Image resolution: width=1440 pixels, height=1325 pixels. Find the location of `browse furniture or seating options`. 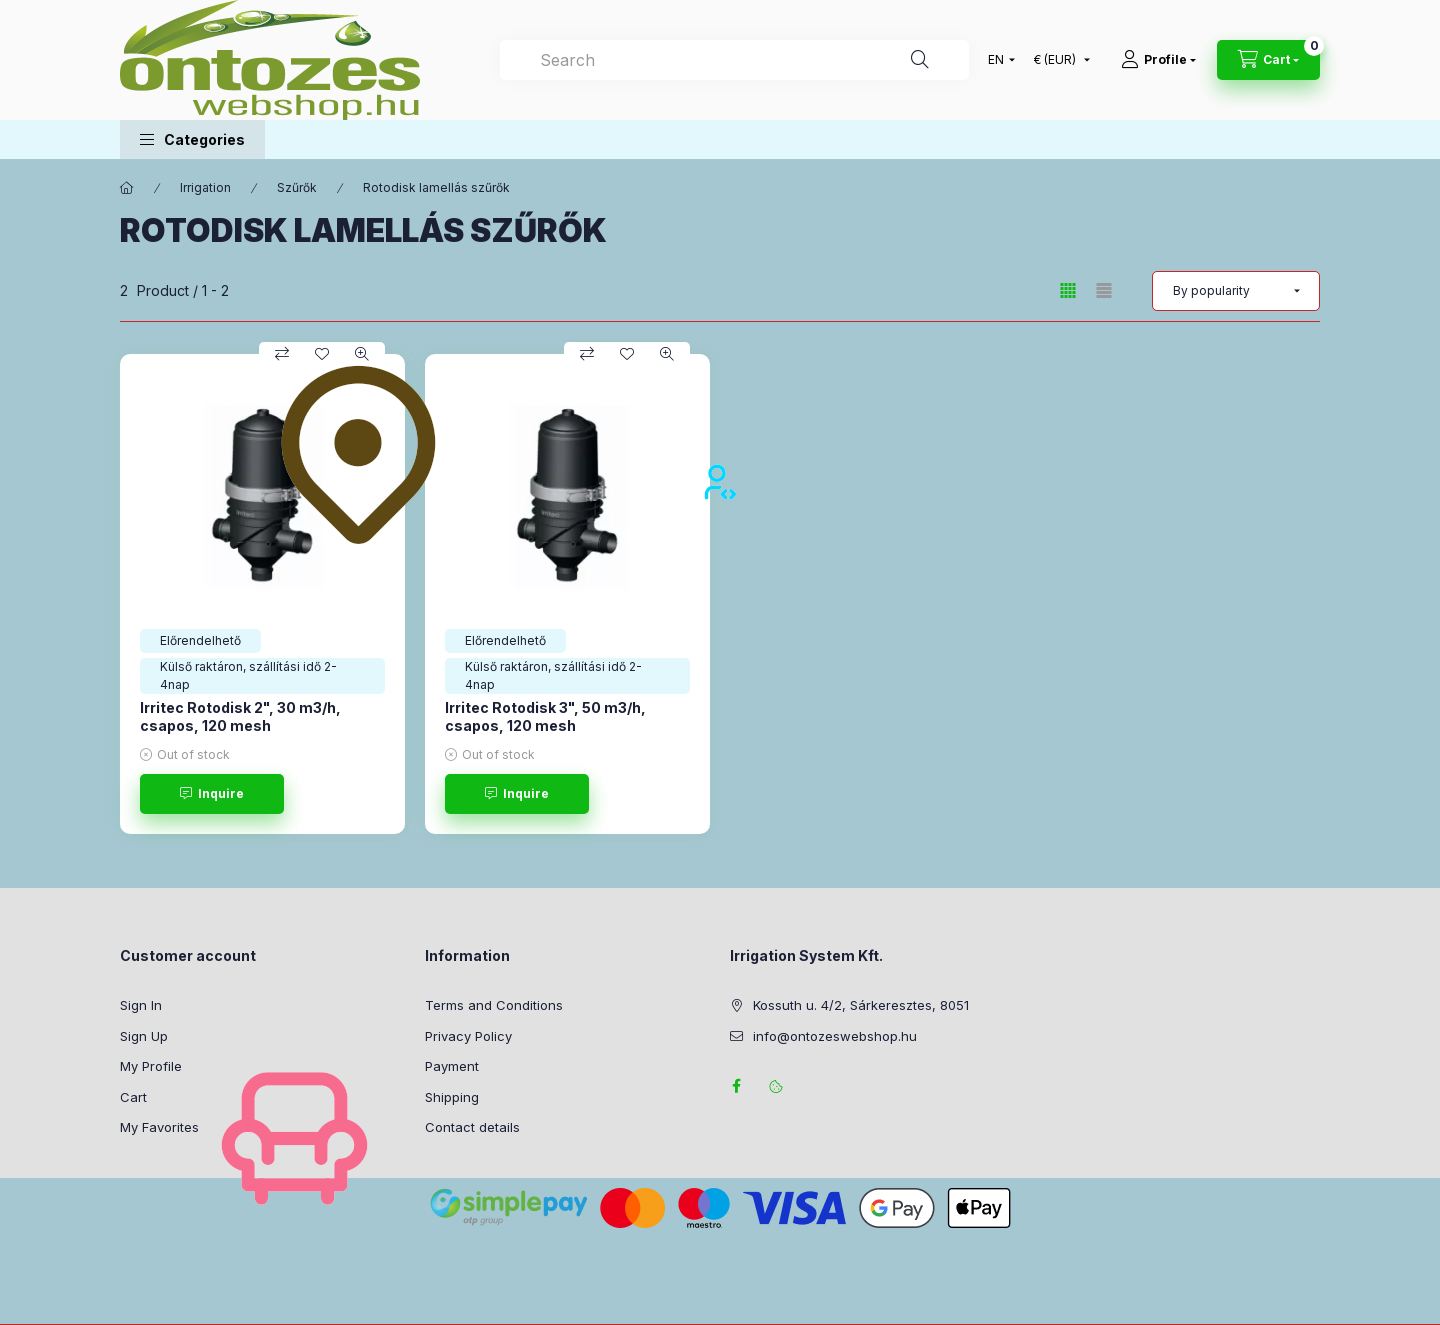

browse furniture or seating options is located at coordinates (294, 1138).